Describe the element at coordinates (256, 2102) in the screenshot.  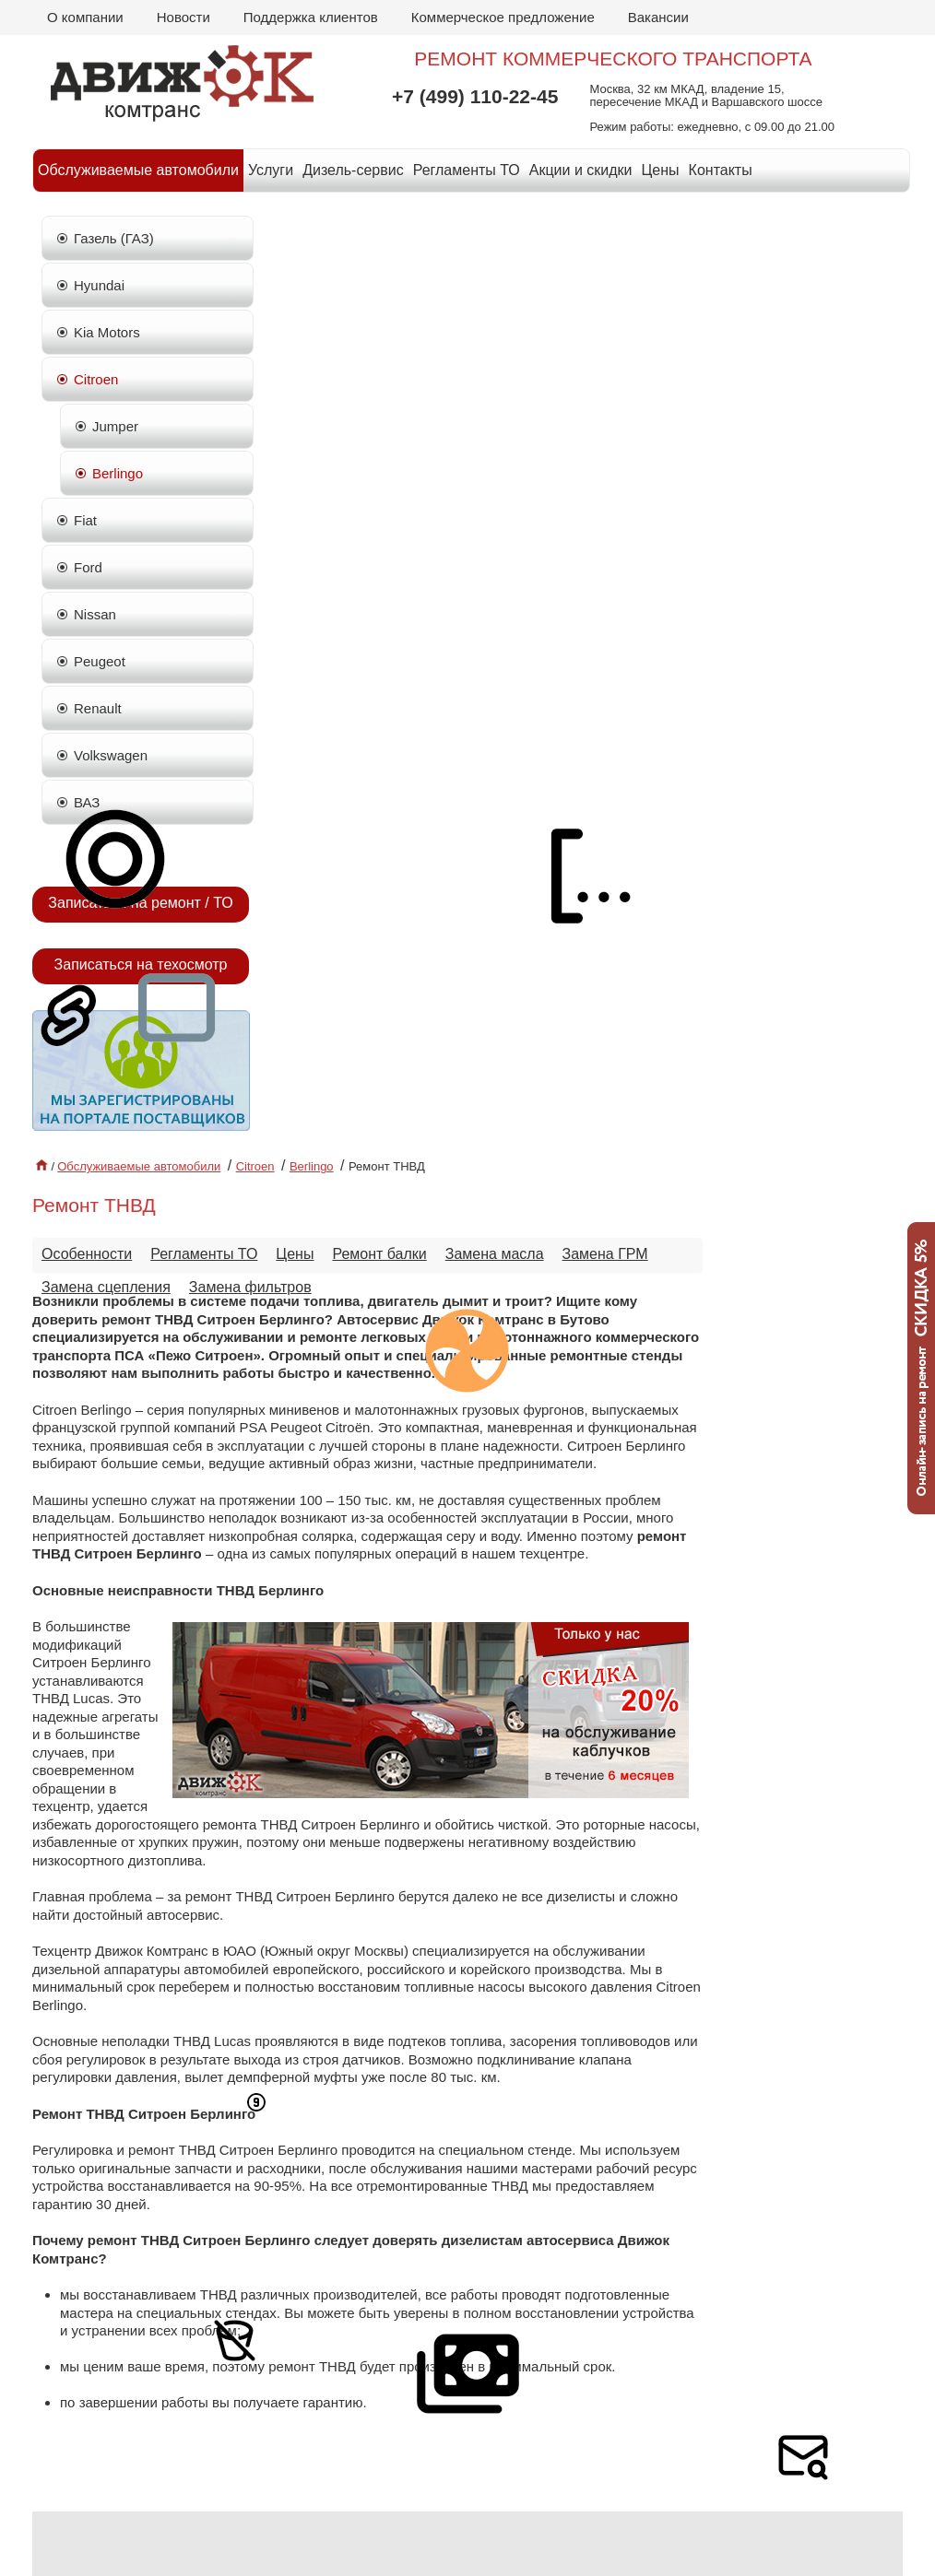
I see `indicates item number 9 in a numbered list or sequence` at that location.